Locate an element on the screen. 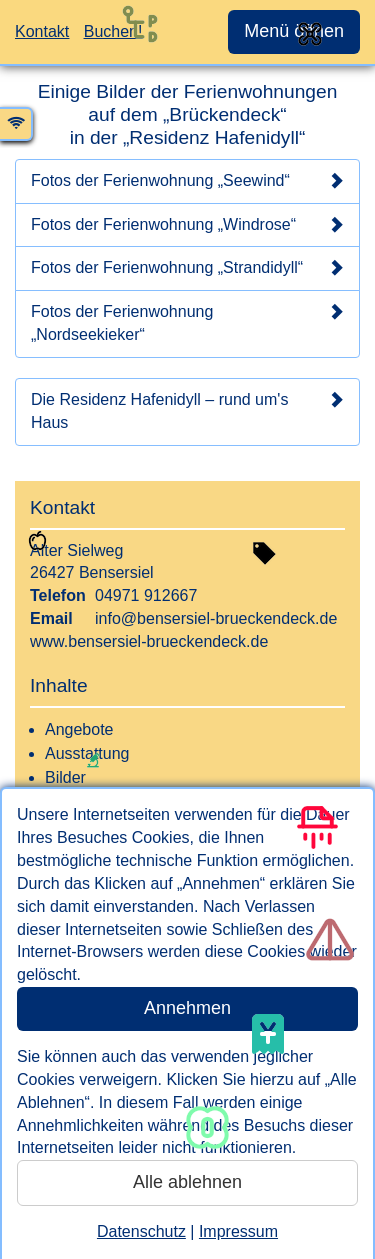 The image size is (375, 1259). add or view tags for an item is located at coordinates (264, 553).